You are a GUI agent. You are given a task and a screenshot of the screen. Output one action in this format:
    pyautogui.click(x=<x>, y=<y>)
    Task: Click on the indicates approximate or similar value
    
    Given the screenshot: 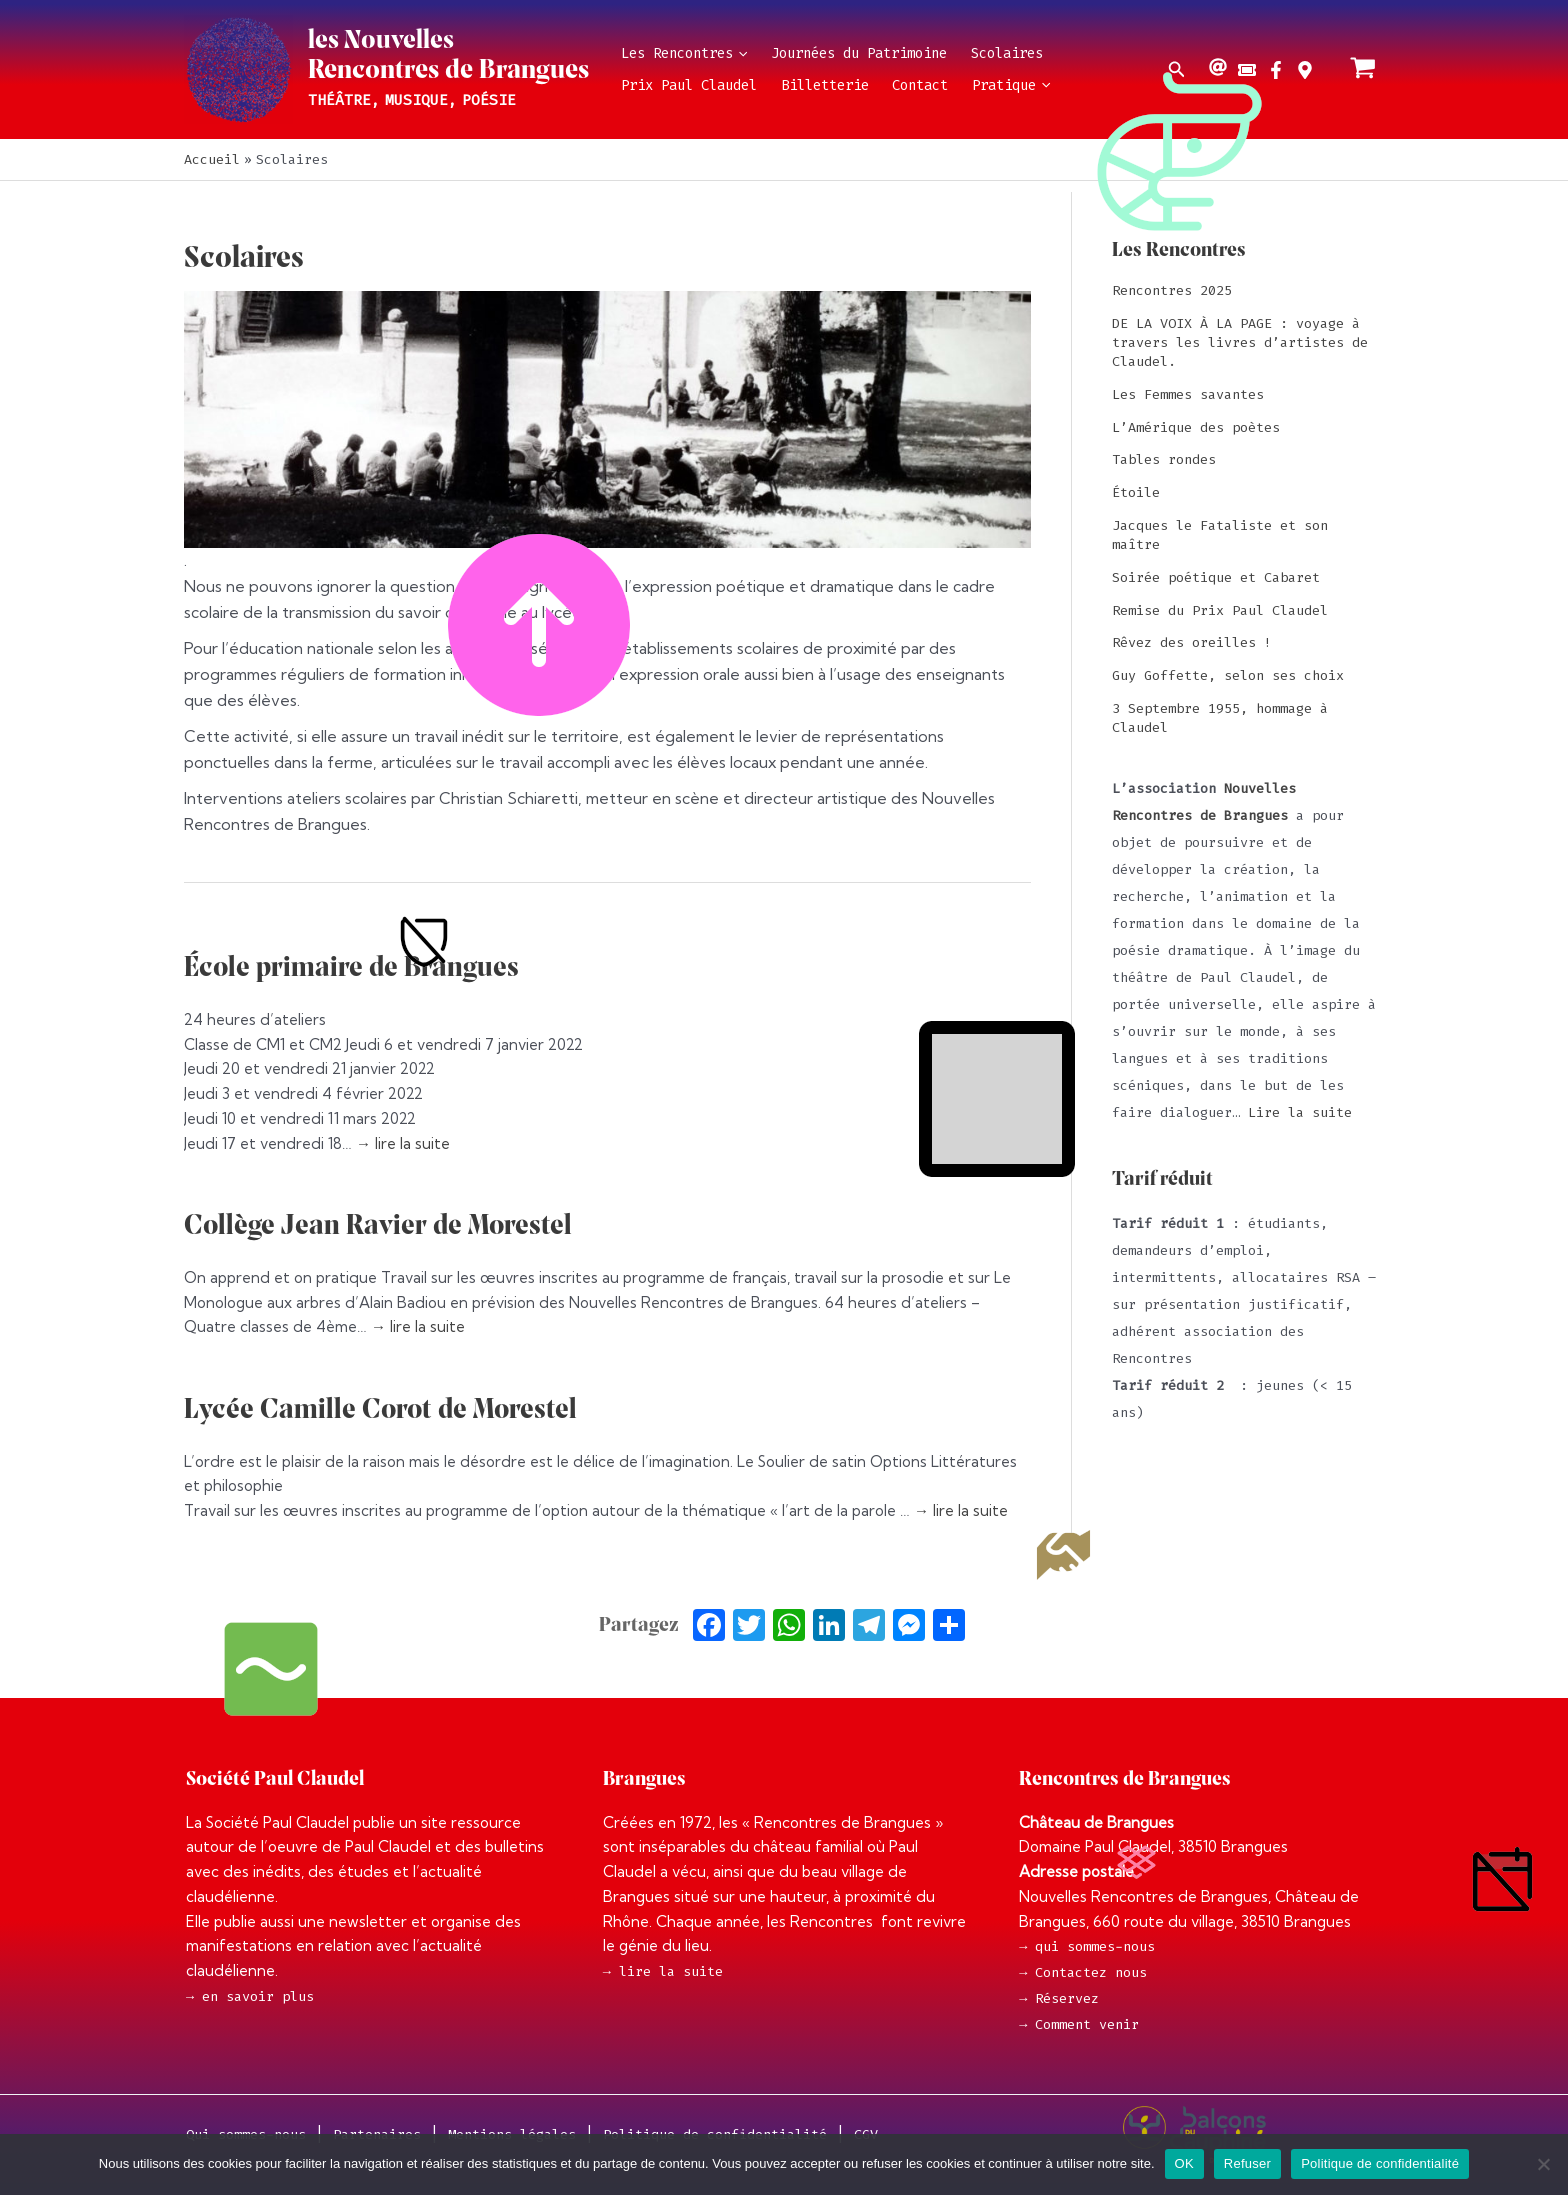 What is the action you would take?
    pyautogui.click(x=271, y=1669)
    